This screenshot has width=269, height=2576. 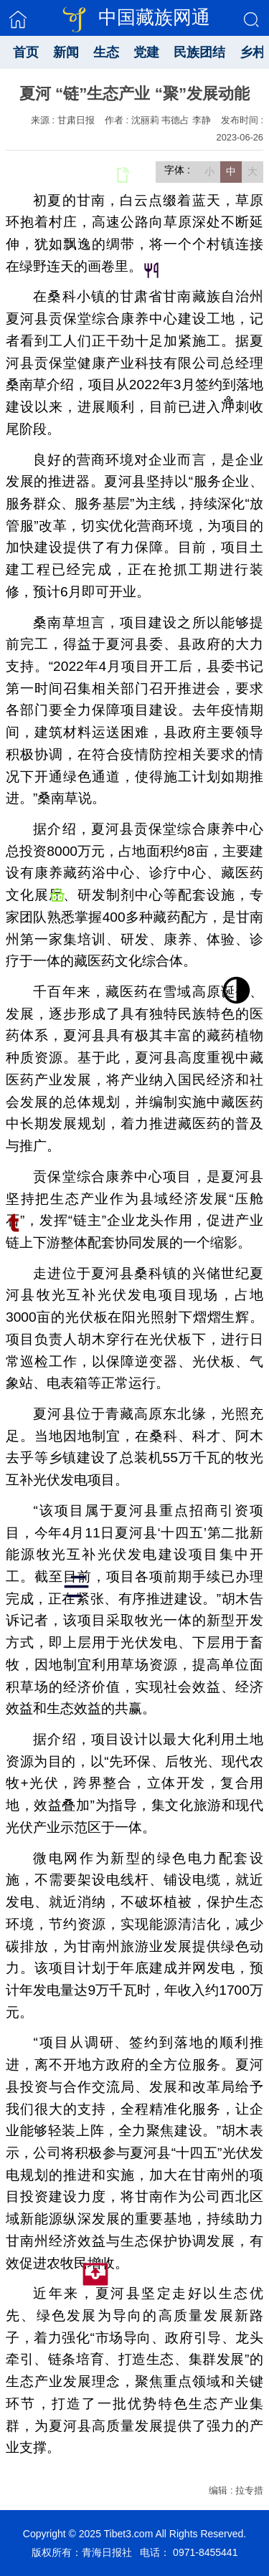 I want to click on find nearby restaurants, so click(x=151, y=270).